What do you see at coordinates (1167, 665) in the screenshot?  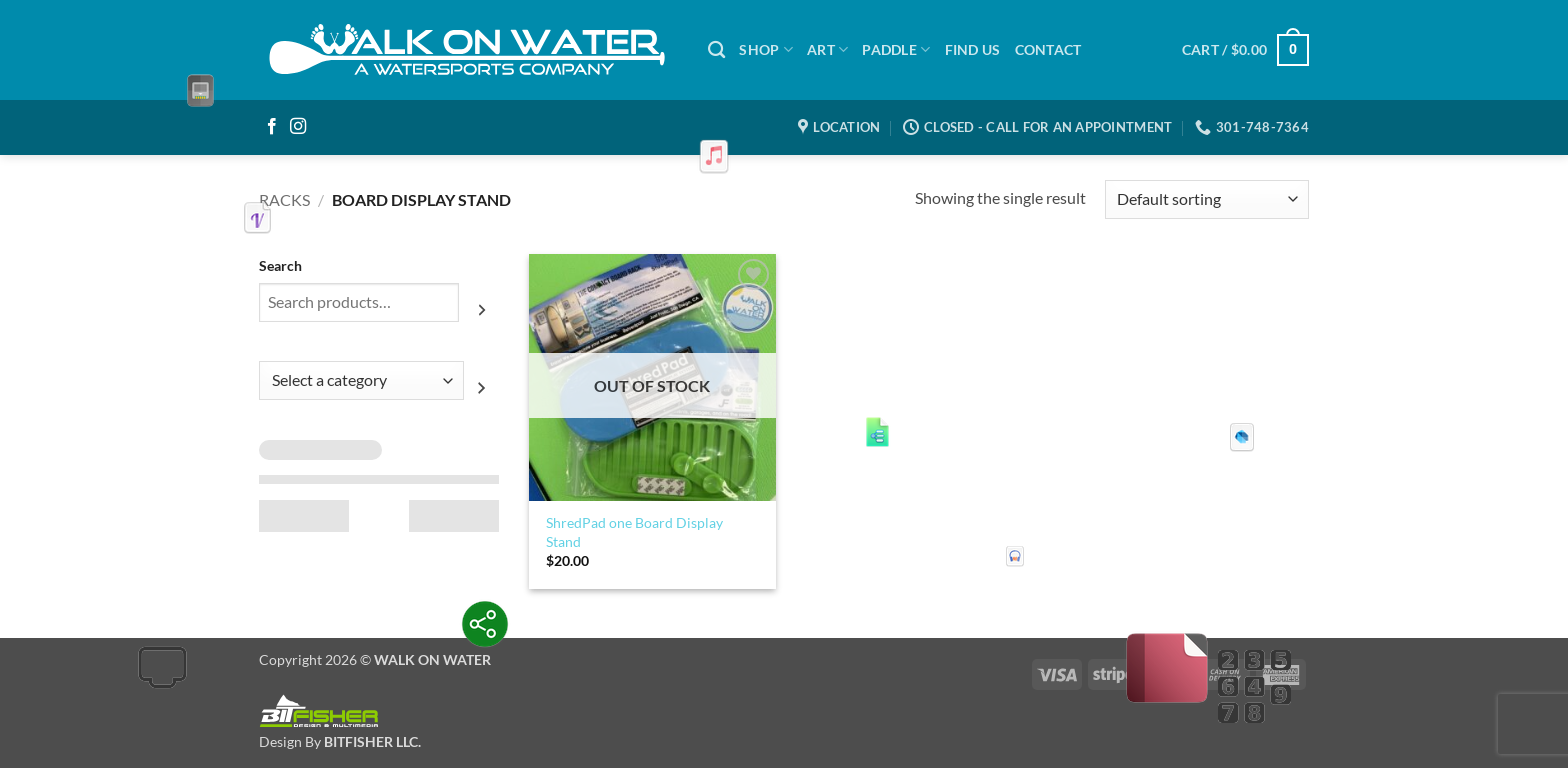 I see `change desktop wallpaper settings` at bounding box center [1167, 665].